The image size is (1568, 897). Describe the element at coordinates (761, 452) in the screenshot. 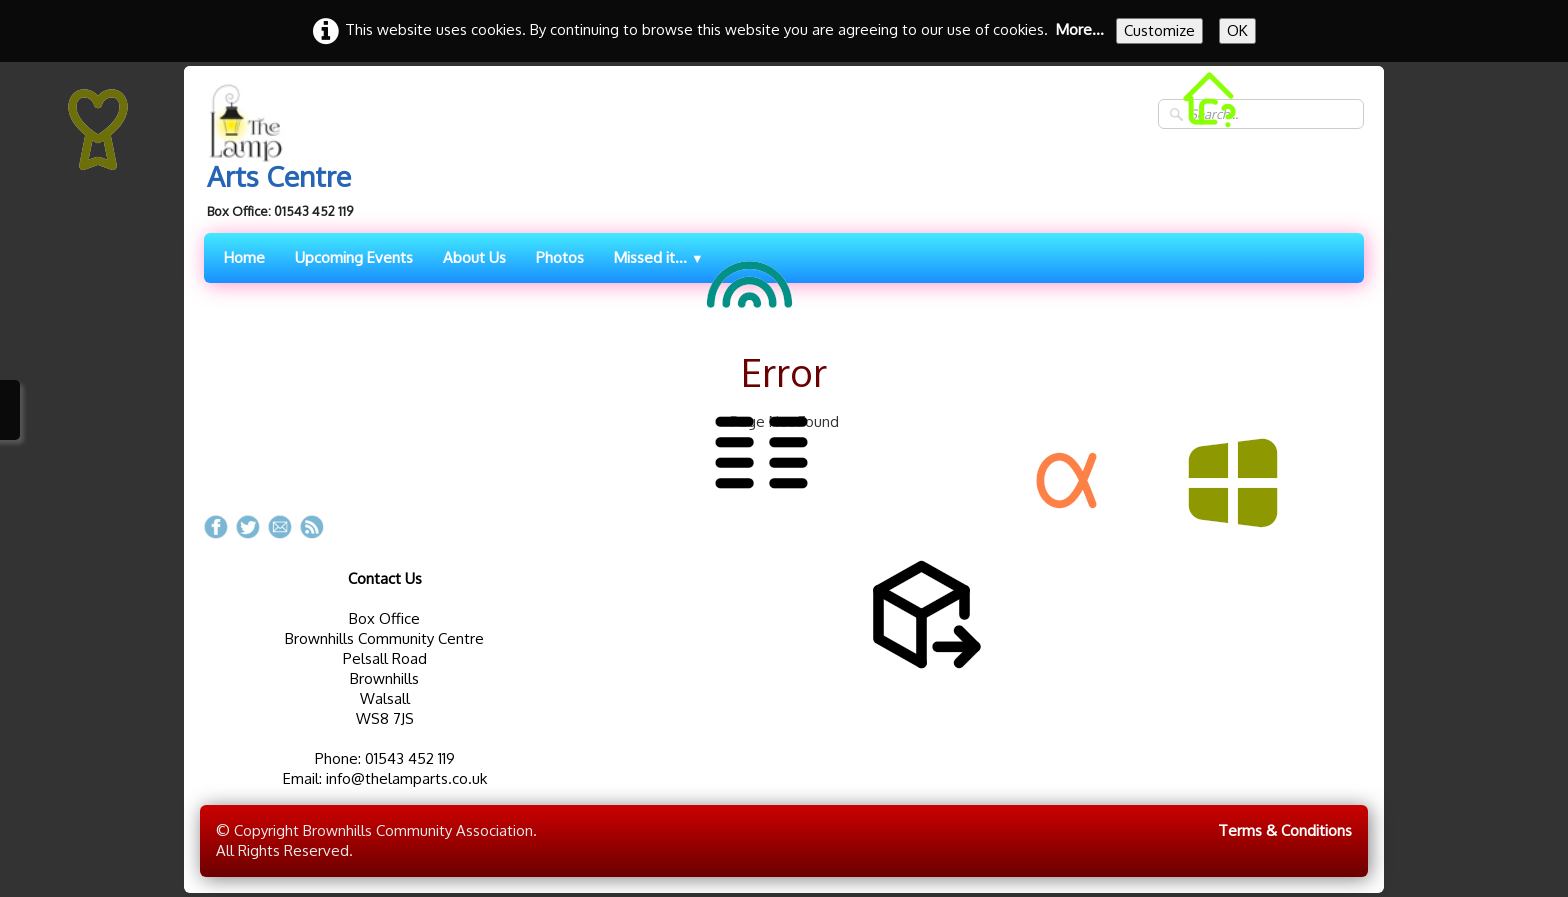

I see `switch to column view layout` at that location.